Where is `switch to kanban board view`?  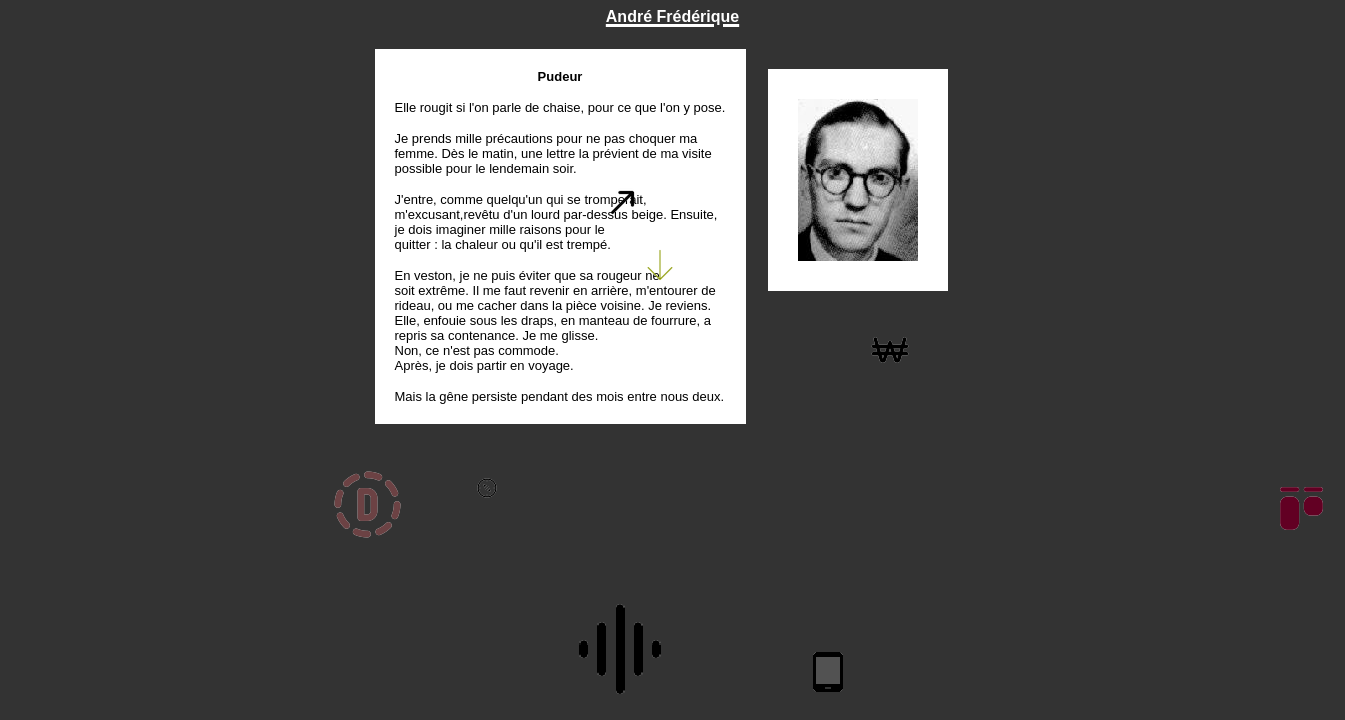 switch to kanban board view is located at coordinates (1301, 508).